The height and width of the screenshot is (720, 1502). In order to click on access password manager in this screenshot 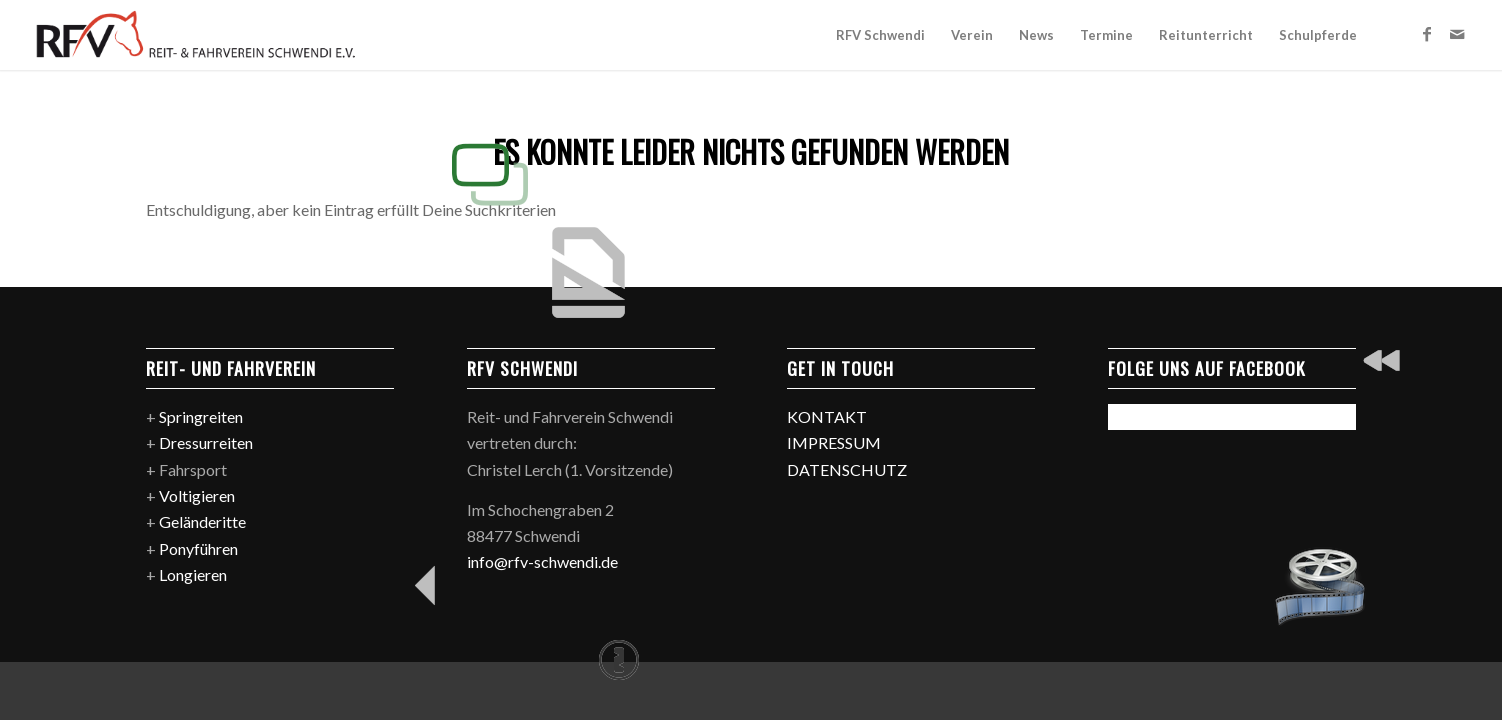, I will do `click(619, 660)`.